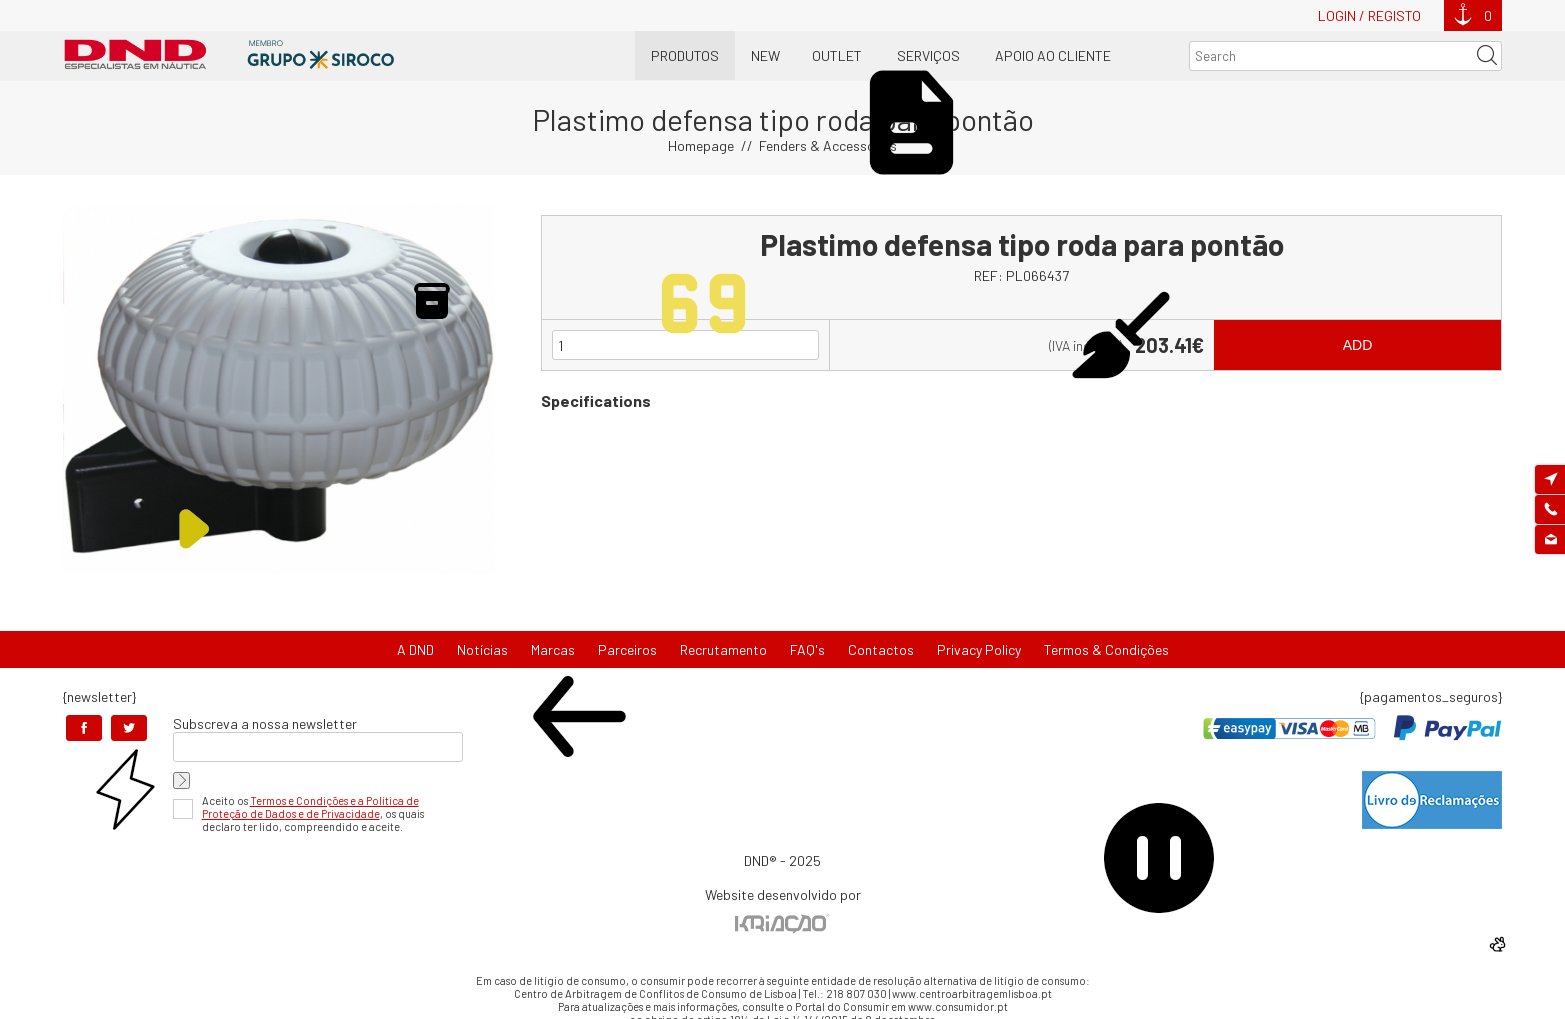 The image size is (1565, 1019). Describe the element at coordinates (125, 789) in the screenshot. I see `indicates fast or instant action` at that location.